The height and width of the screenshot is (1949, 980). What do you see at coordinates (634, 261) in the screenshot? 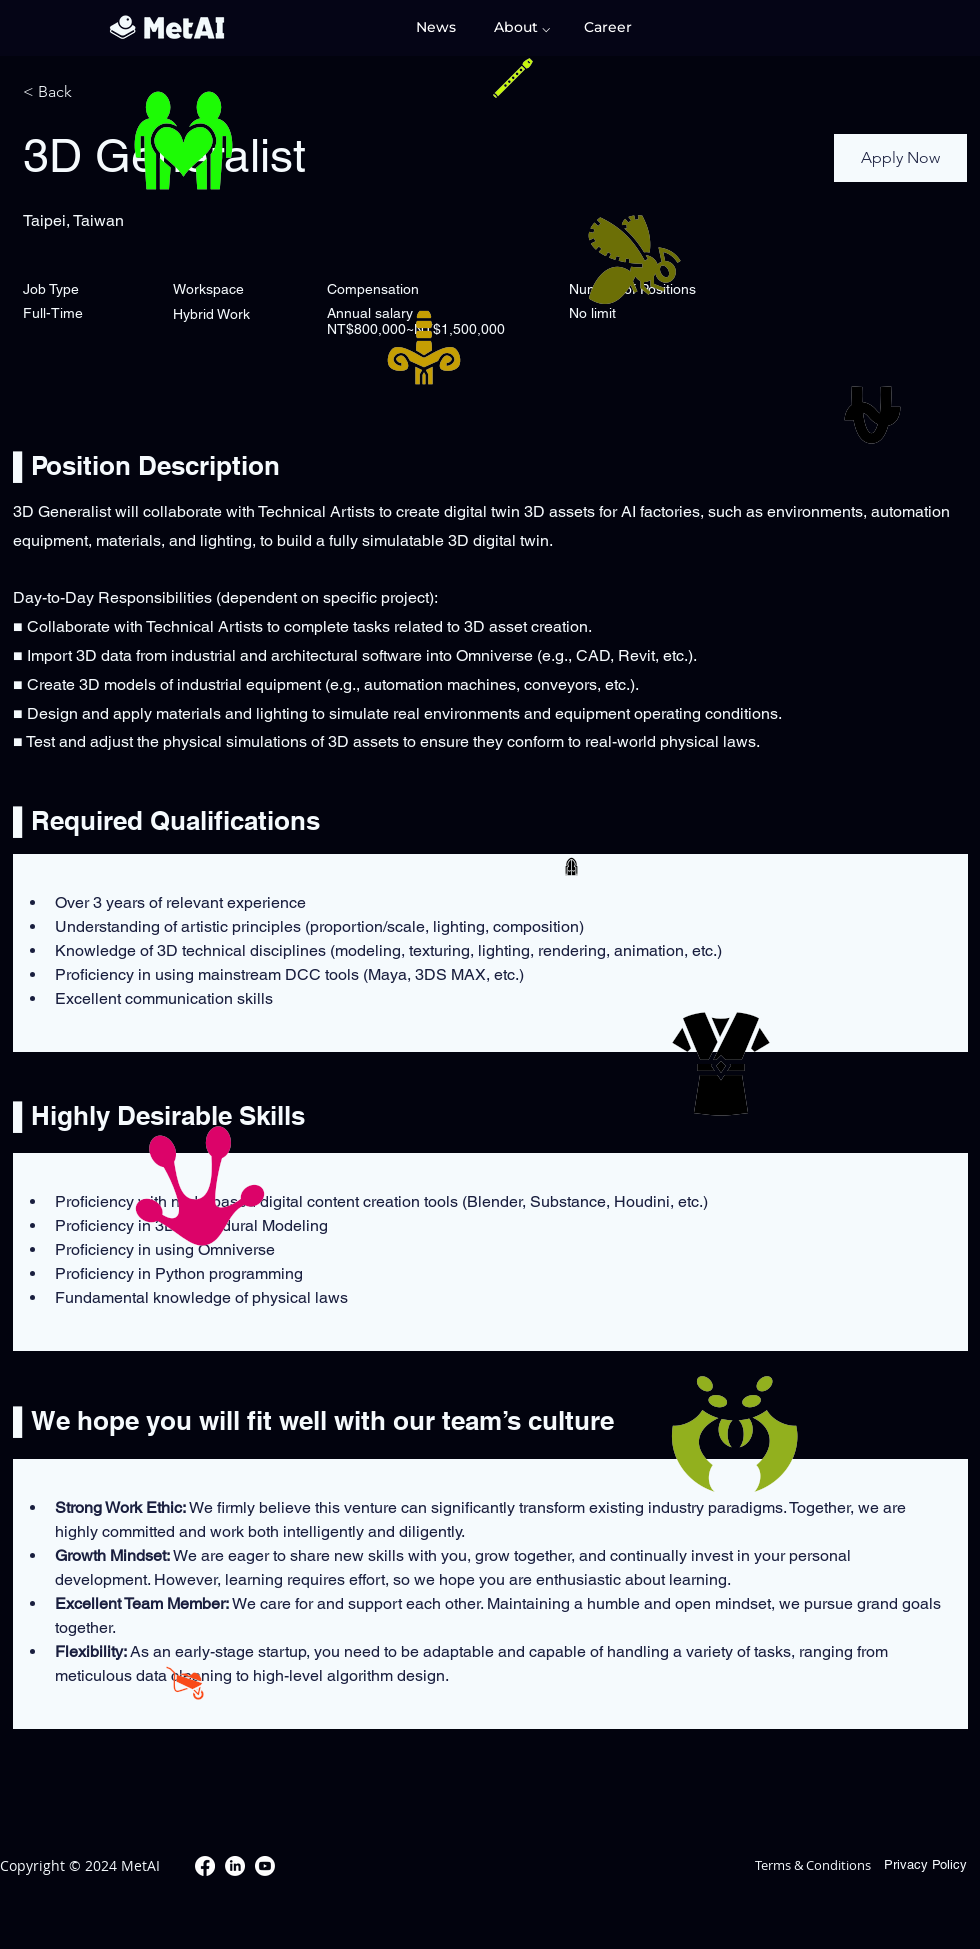
I see `indicates bee-related content or honey products` at bounding box center [634, 261].